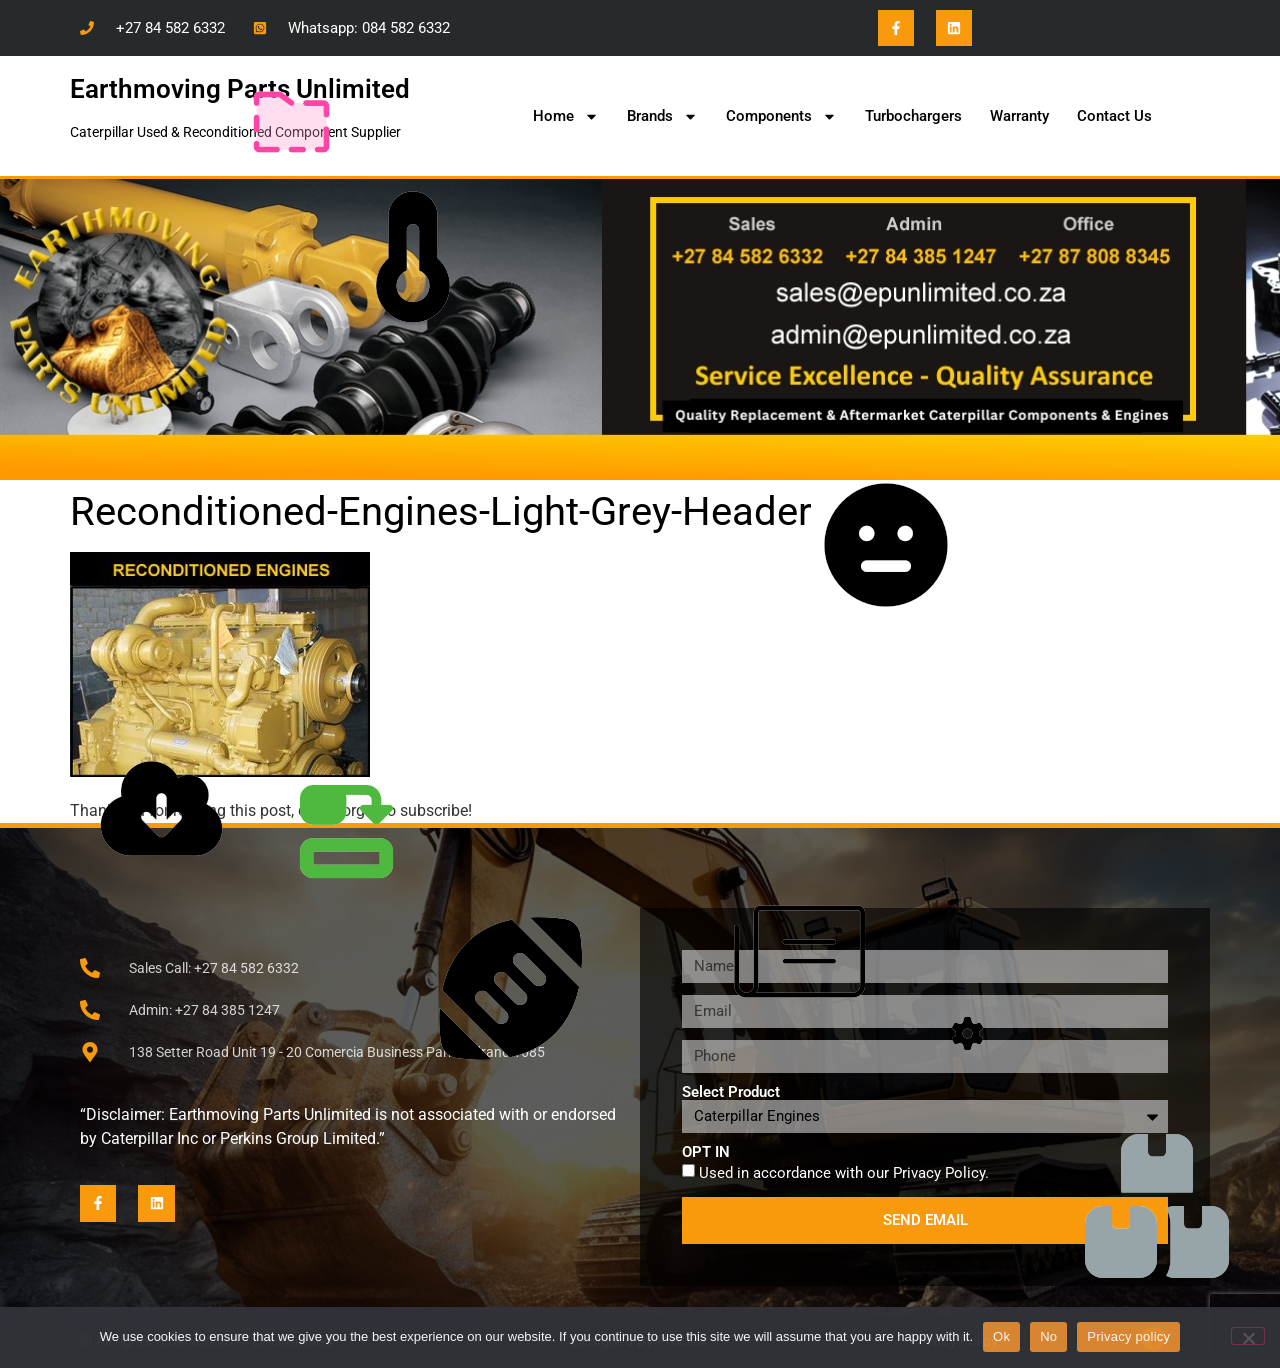  I want to click on download from cloud storage, so click(161, 808).